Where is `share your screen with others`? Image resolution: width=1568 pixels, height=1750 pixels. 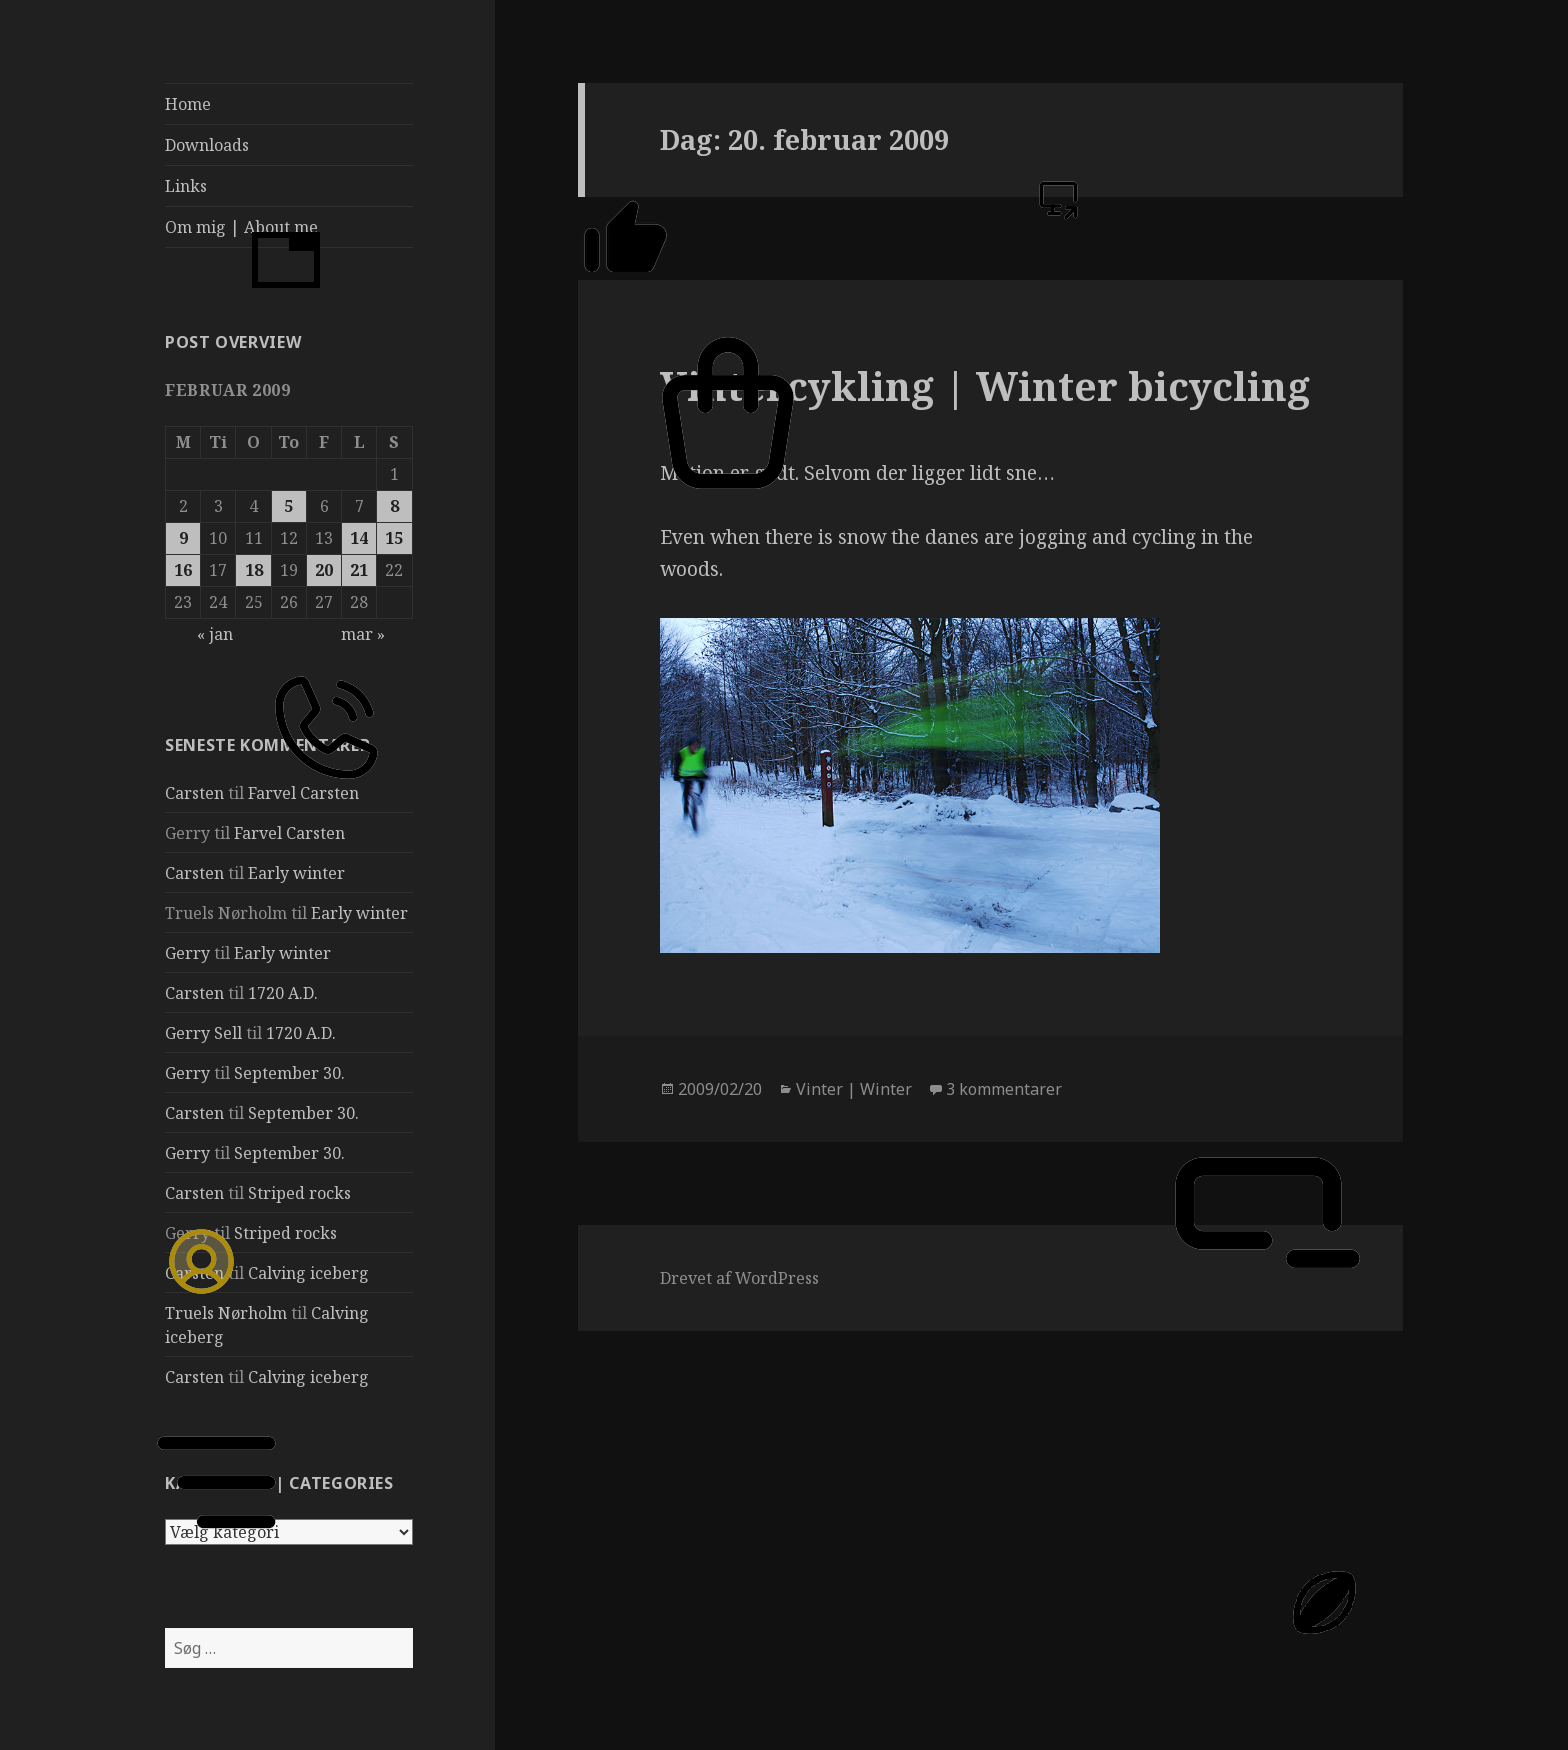 share your screen with others is located at coordinates (1058, 198).